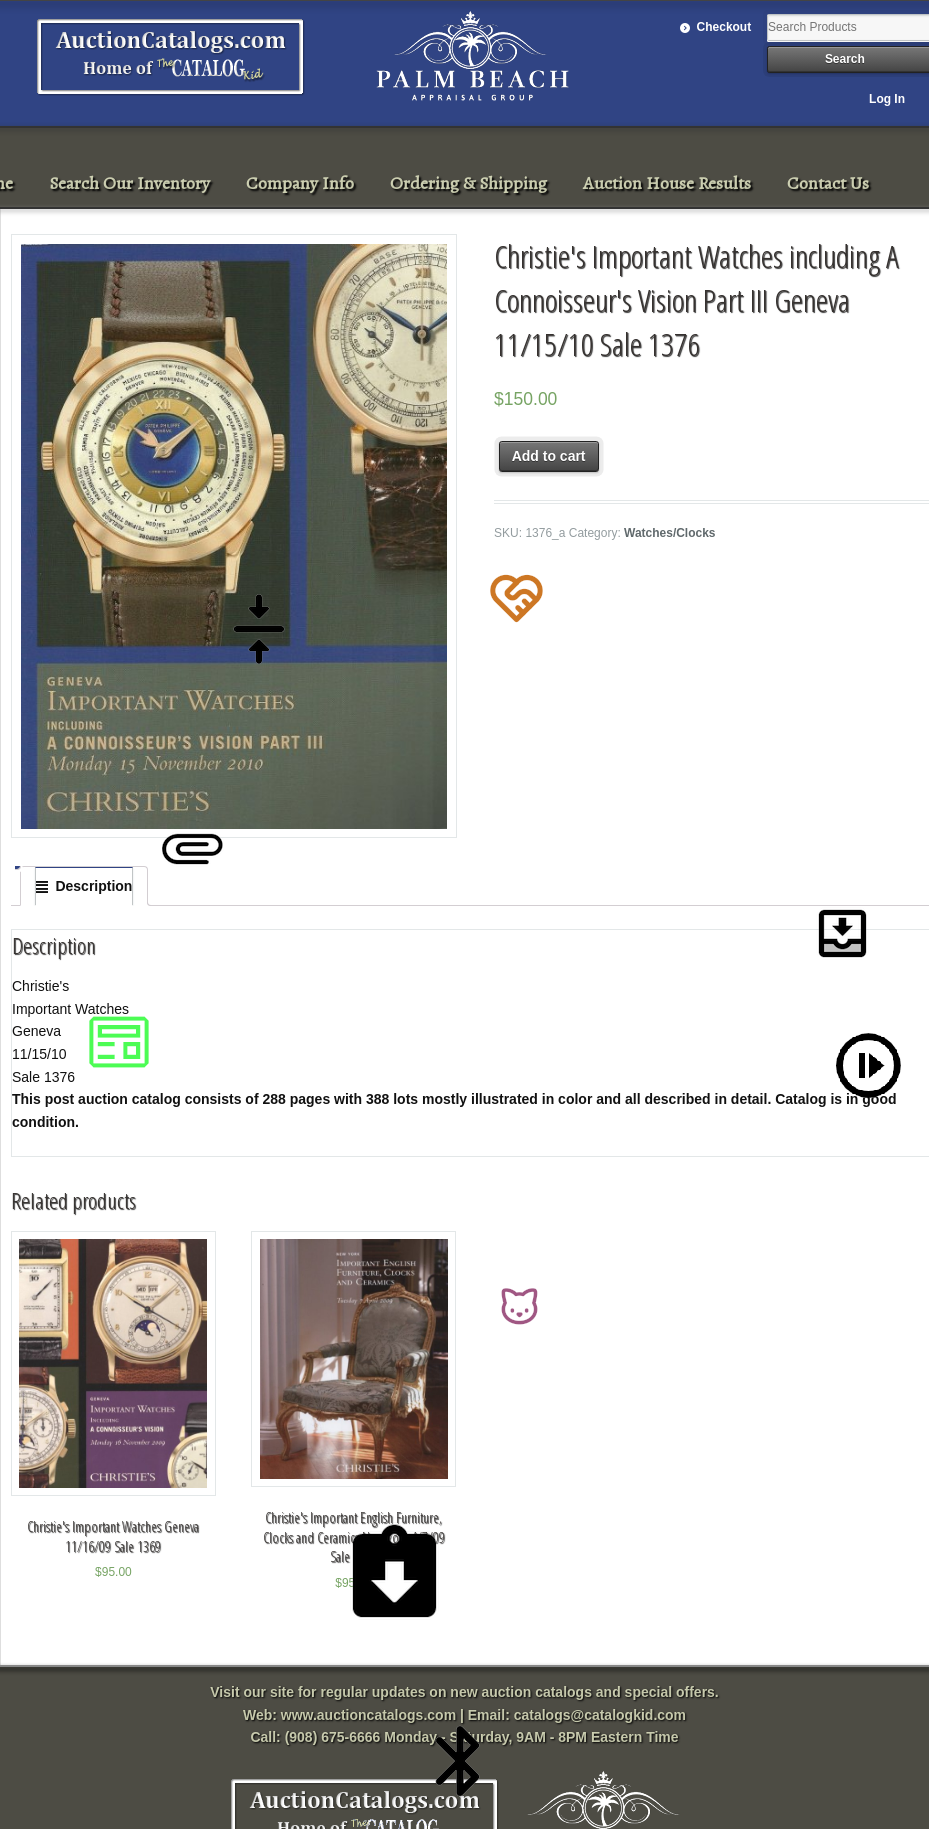 This screenshot has width=929, height=1829. I want to click on toggle bluetooth connectivity, so click(460, 1761).